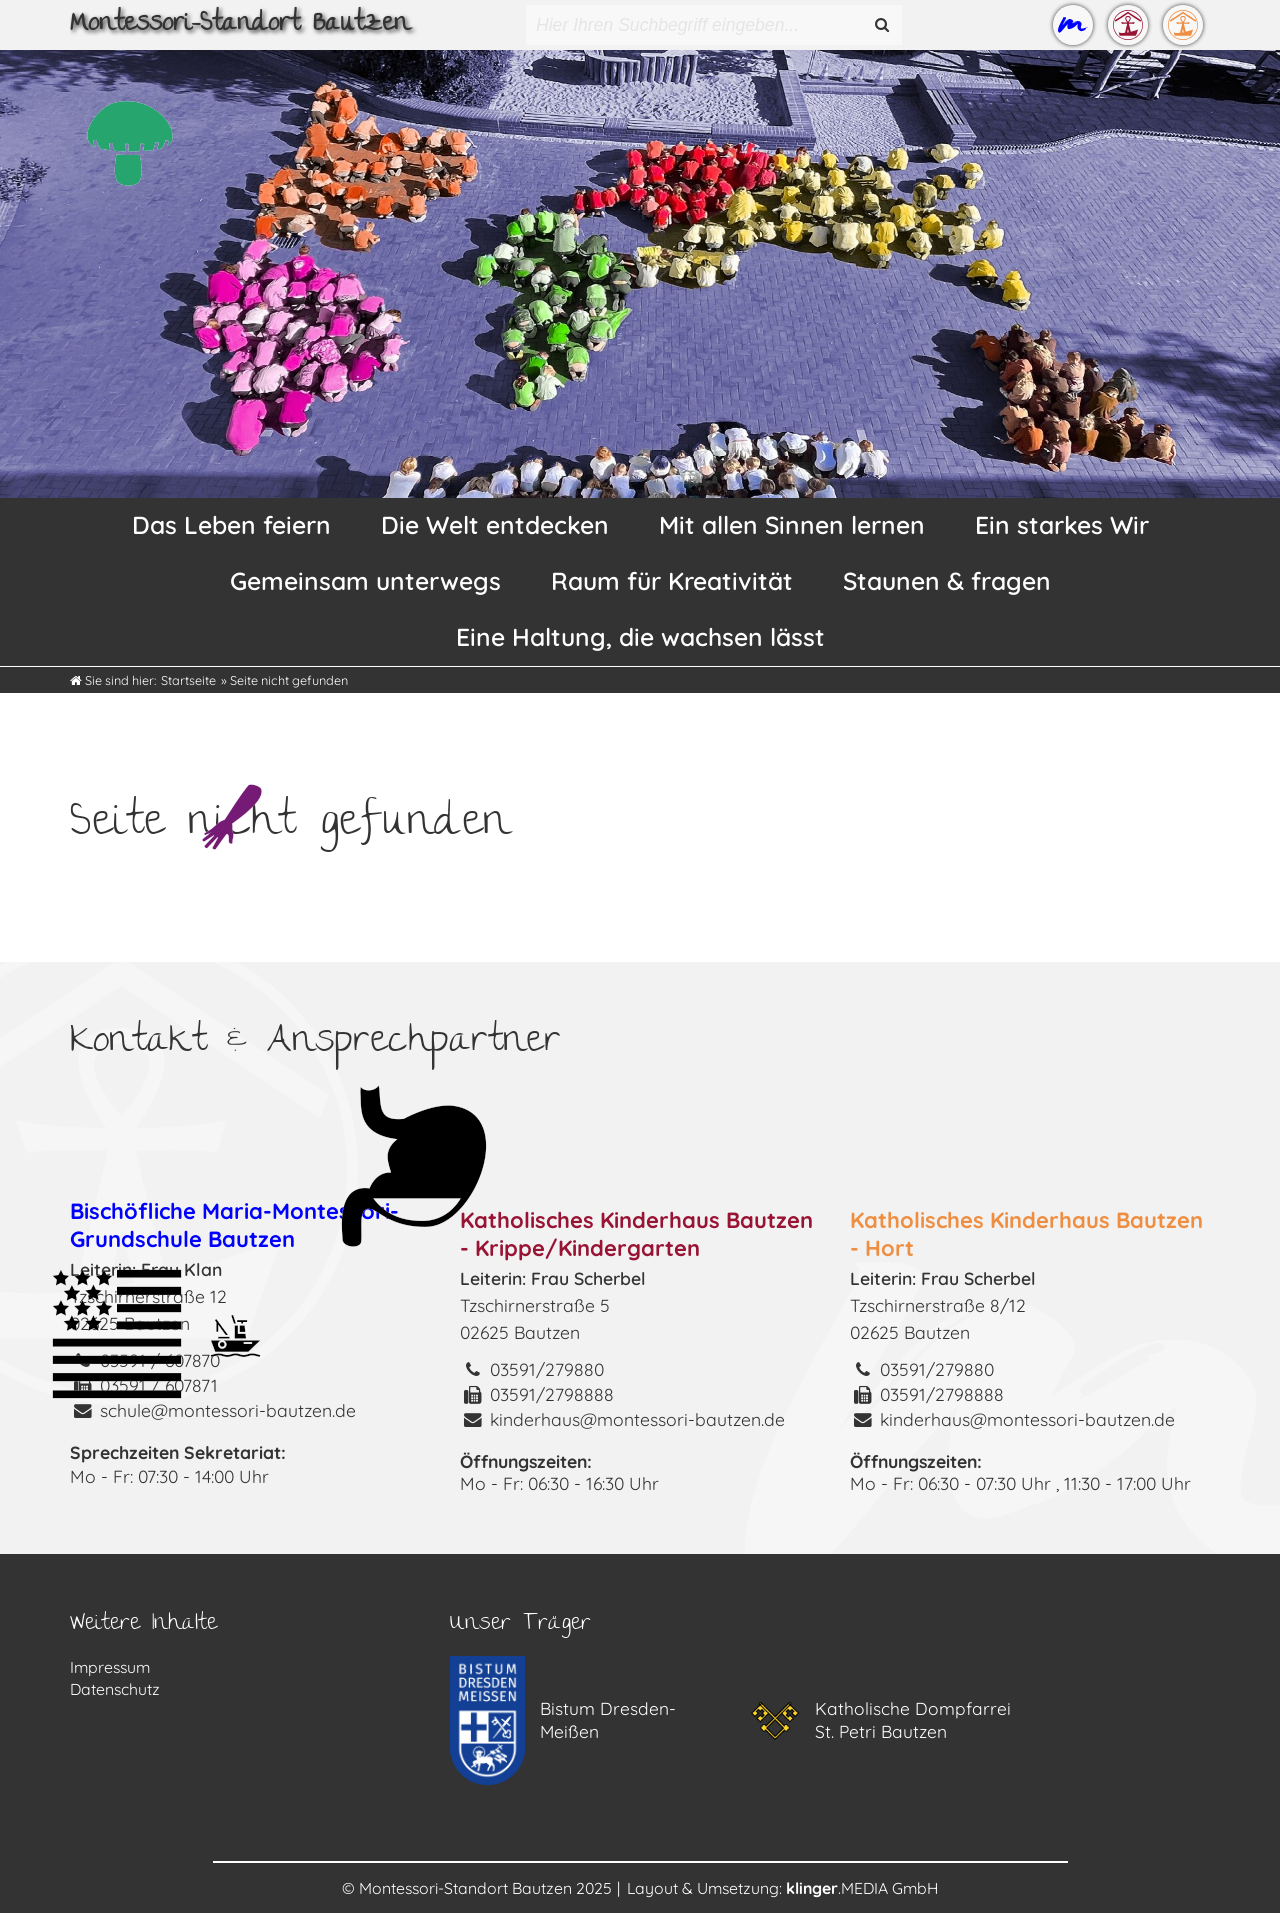  What do you see at coordinates (232, 817) in the screenshot?
I see `select arm or forearm body part` at bounding box center [232, 817].